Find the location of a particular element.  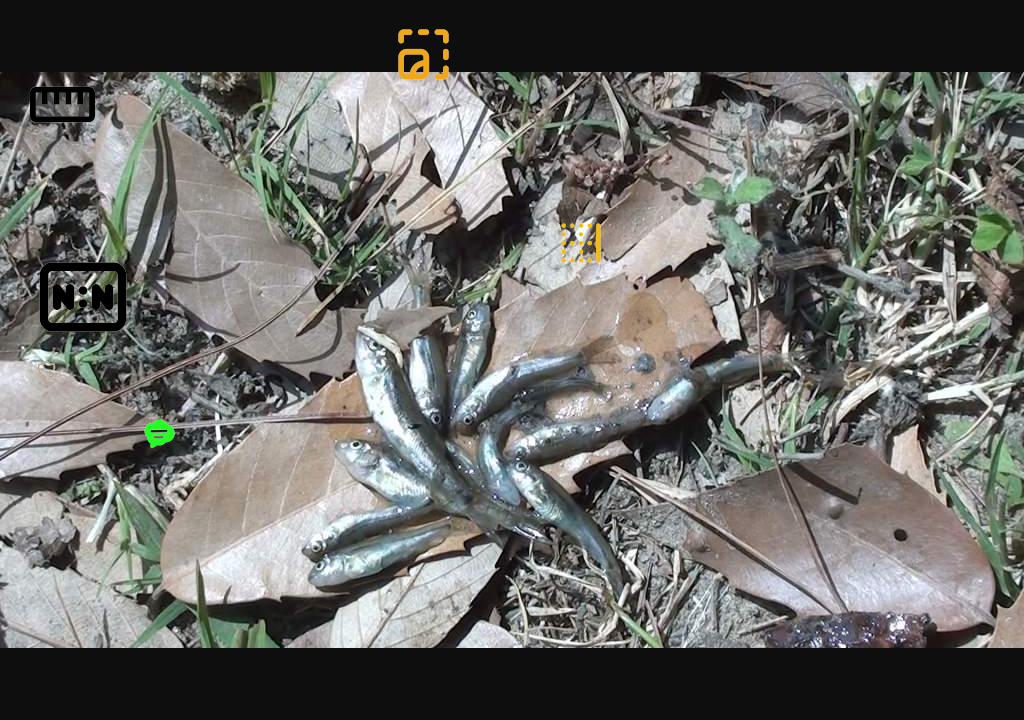

enable picture-in-picture mode for an image is located at coordinates (423, 54).